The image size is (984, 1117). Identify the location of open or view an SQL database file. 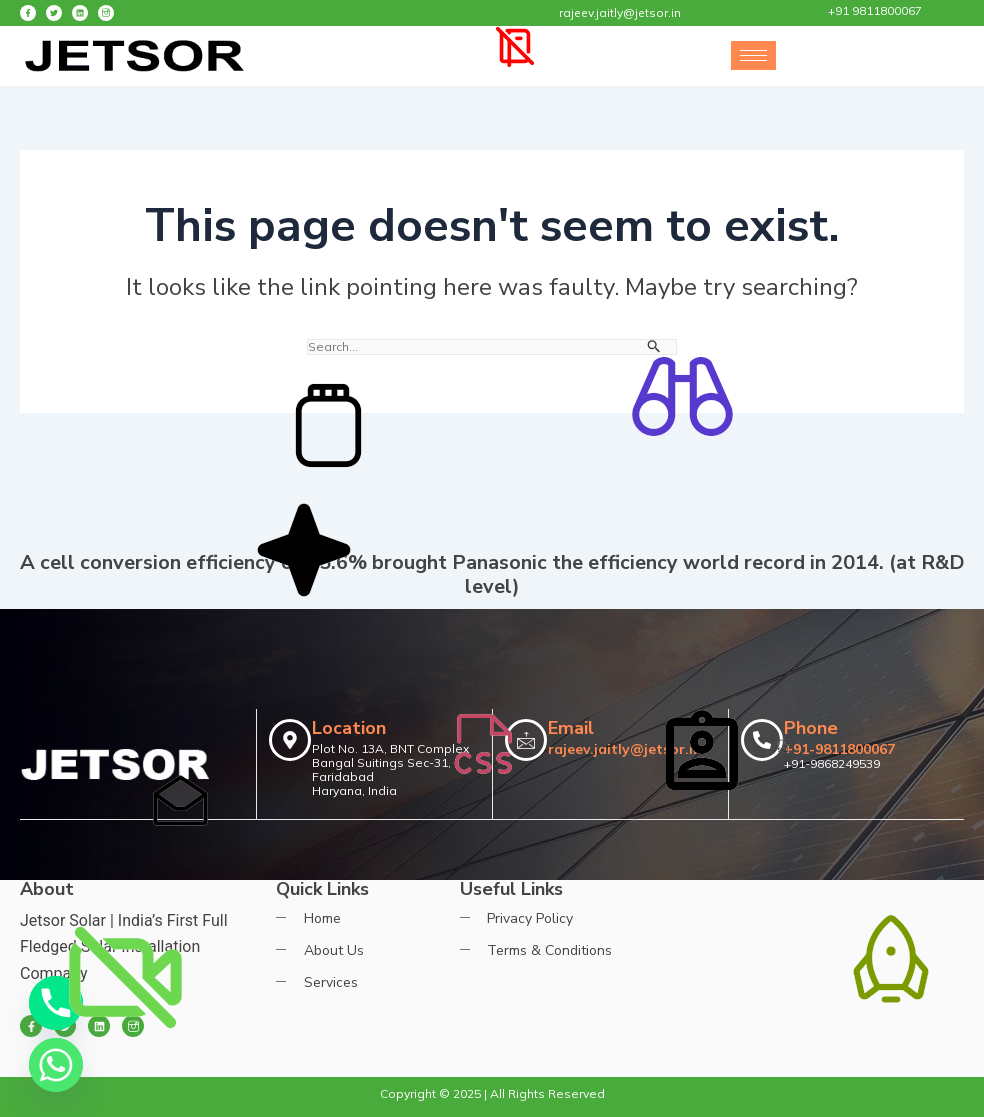
(783, 746).